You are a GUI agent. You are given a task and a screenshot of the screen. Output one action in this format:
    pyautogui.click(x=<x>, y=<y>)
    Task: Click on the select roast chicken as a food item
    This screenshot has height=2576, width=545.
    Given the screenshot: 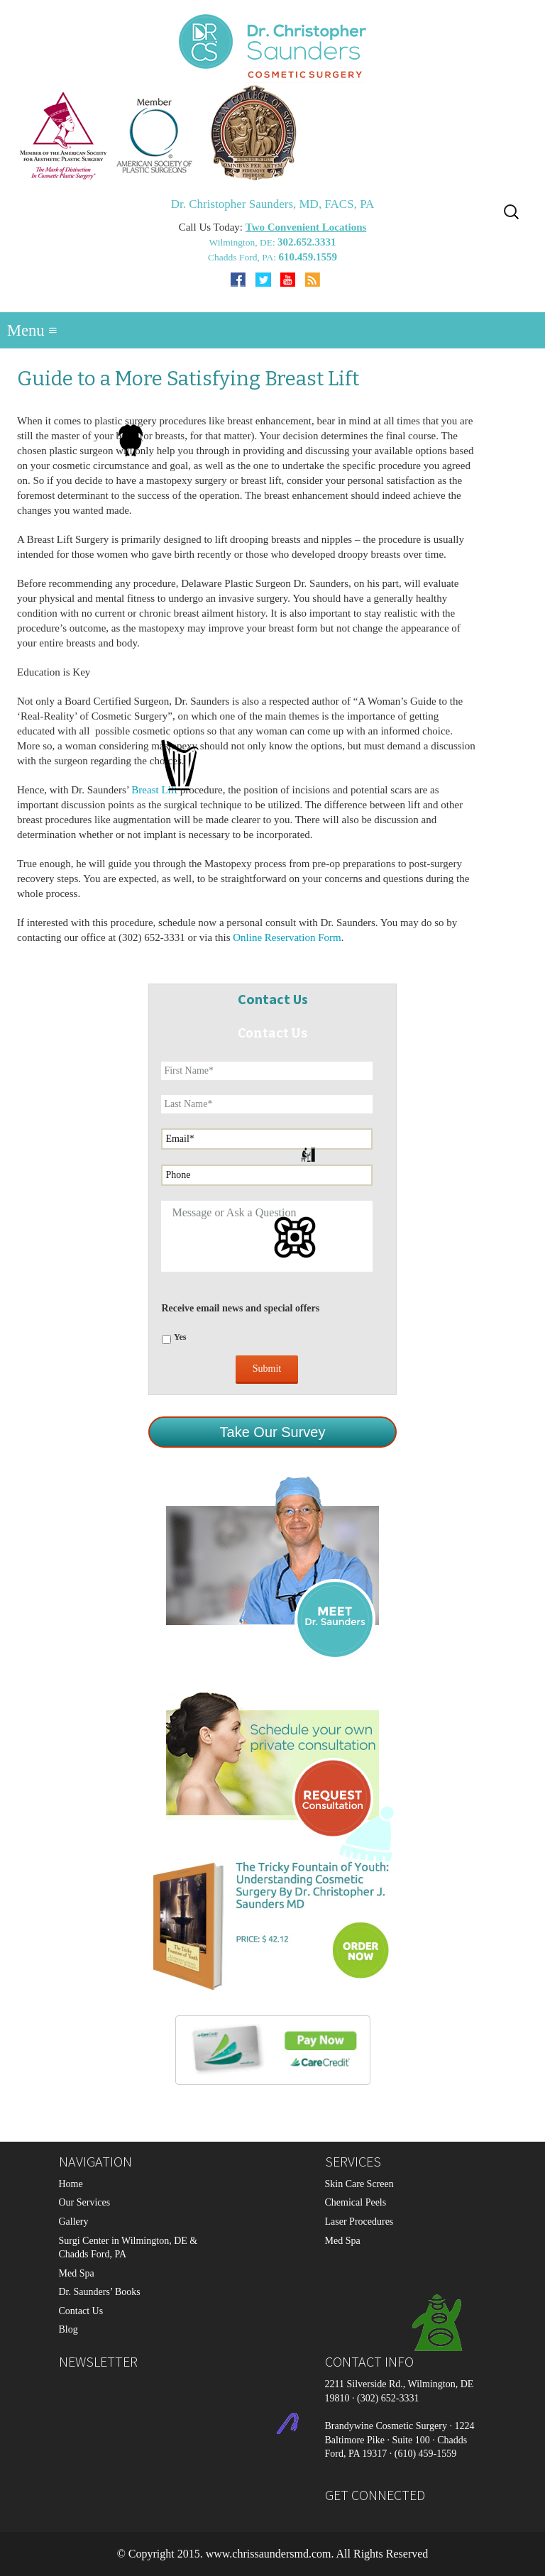 What is the action you would take?
    pyautogui.click(x=131, y=440)
    